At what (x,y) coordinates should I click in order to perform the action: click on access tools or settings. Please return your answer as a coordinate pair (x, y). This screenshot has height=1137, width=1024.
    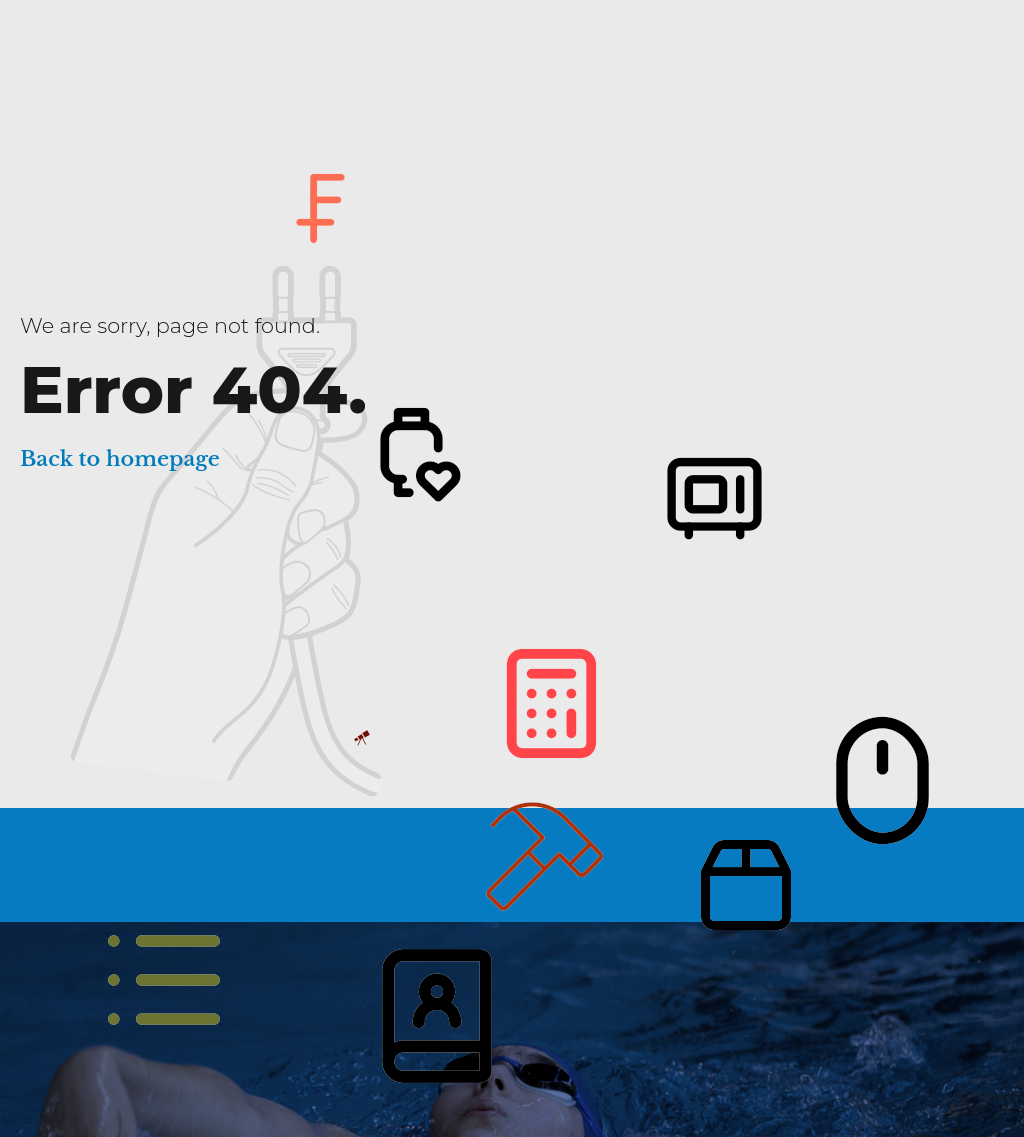
    Looking at the image, I should click on (538, 858).